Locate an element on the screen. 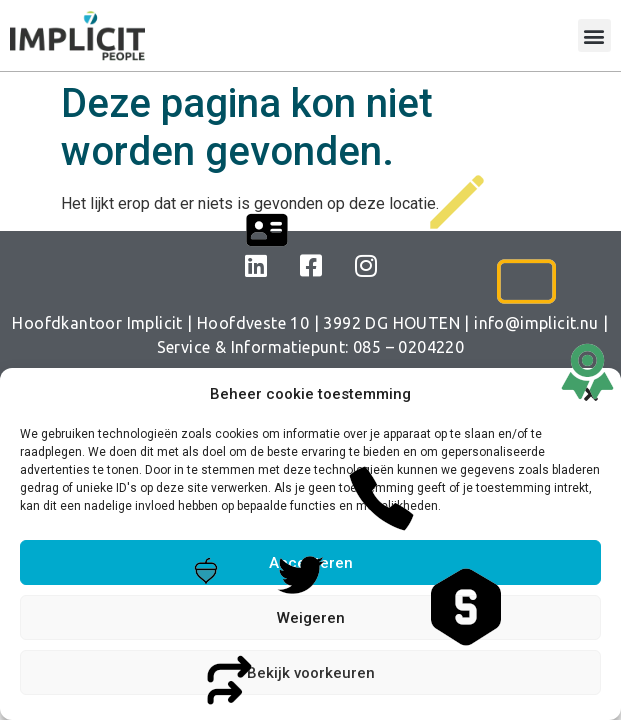 The image size is (621, 720). switch to landscape tablet view is located at coordinates (526, 281).